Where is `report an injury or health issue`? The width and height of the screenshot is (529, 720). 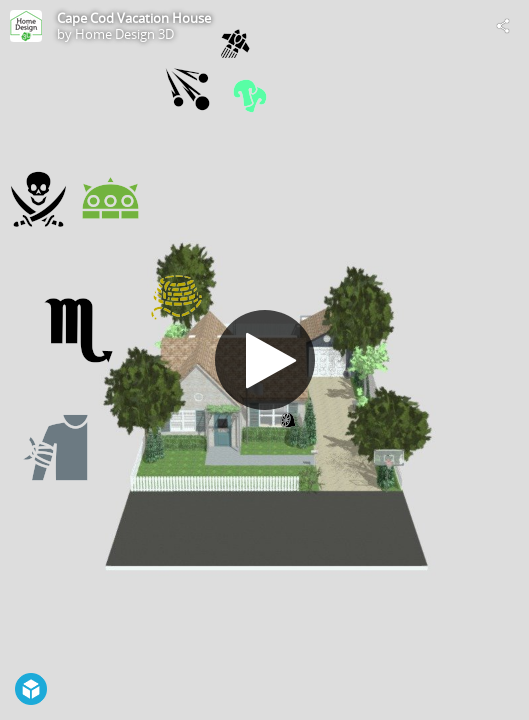
report an injury or health issue is located at coordinates (54, 447).